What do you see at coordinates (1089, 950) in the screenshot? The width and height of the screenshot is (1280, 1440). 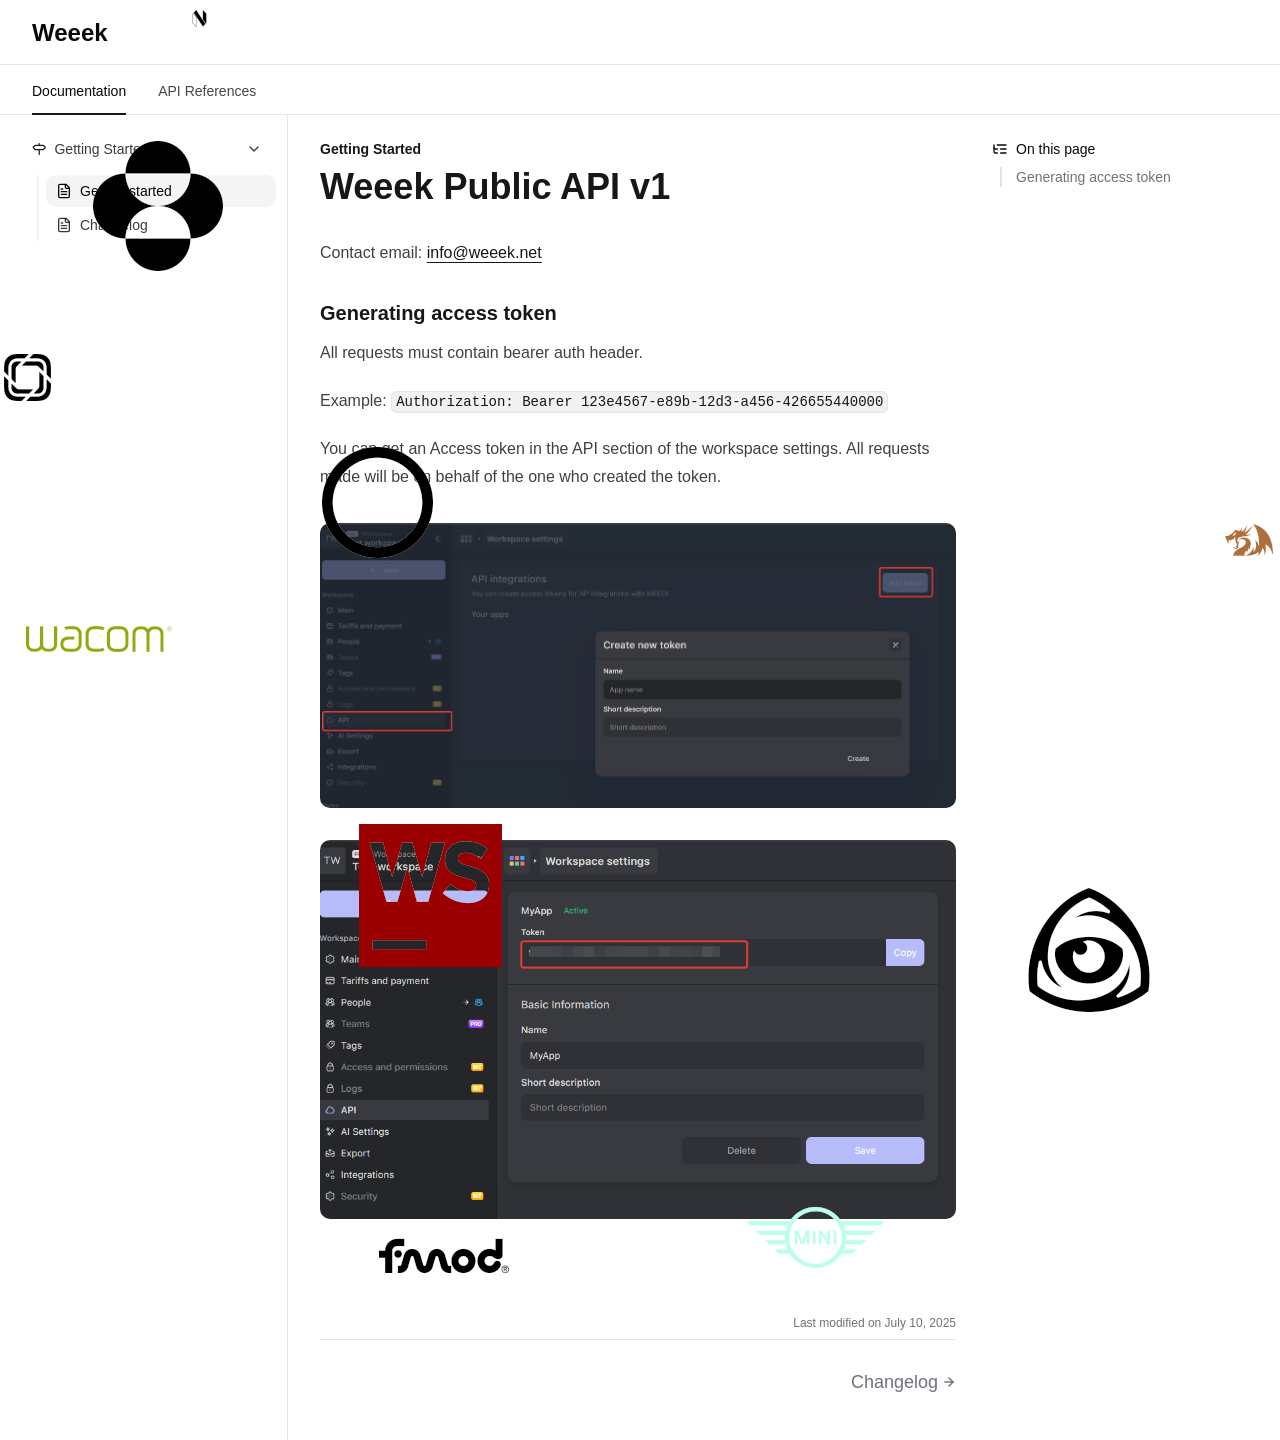 I see `visit iconfinder website` at bounding box center [1089, 950].